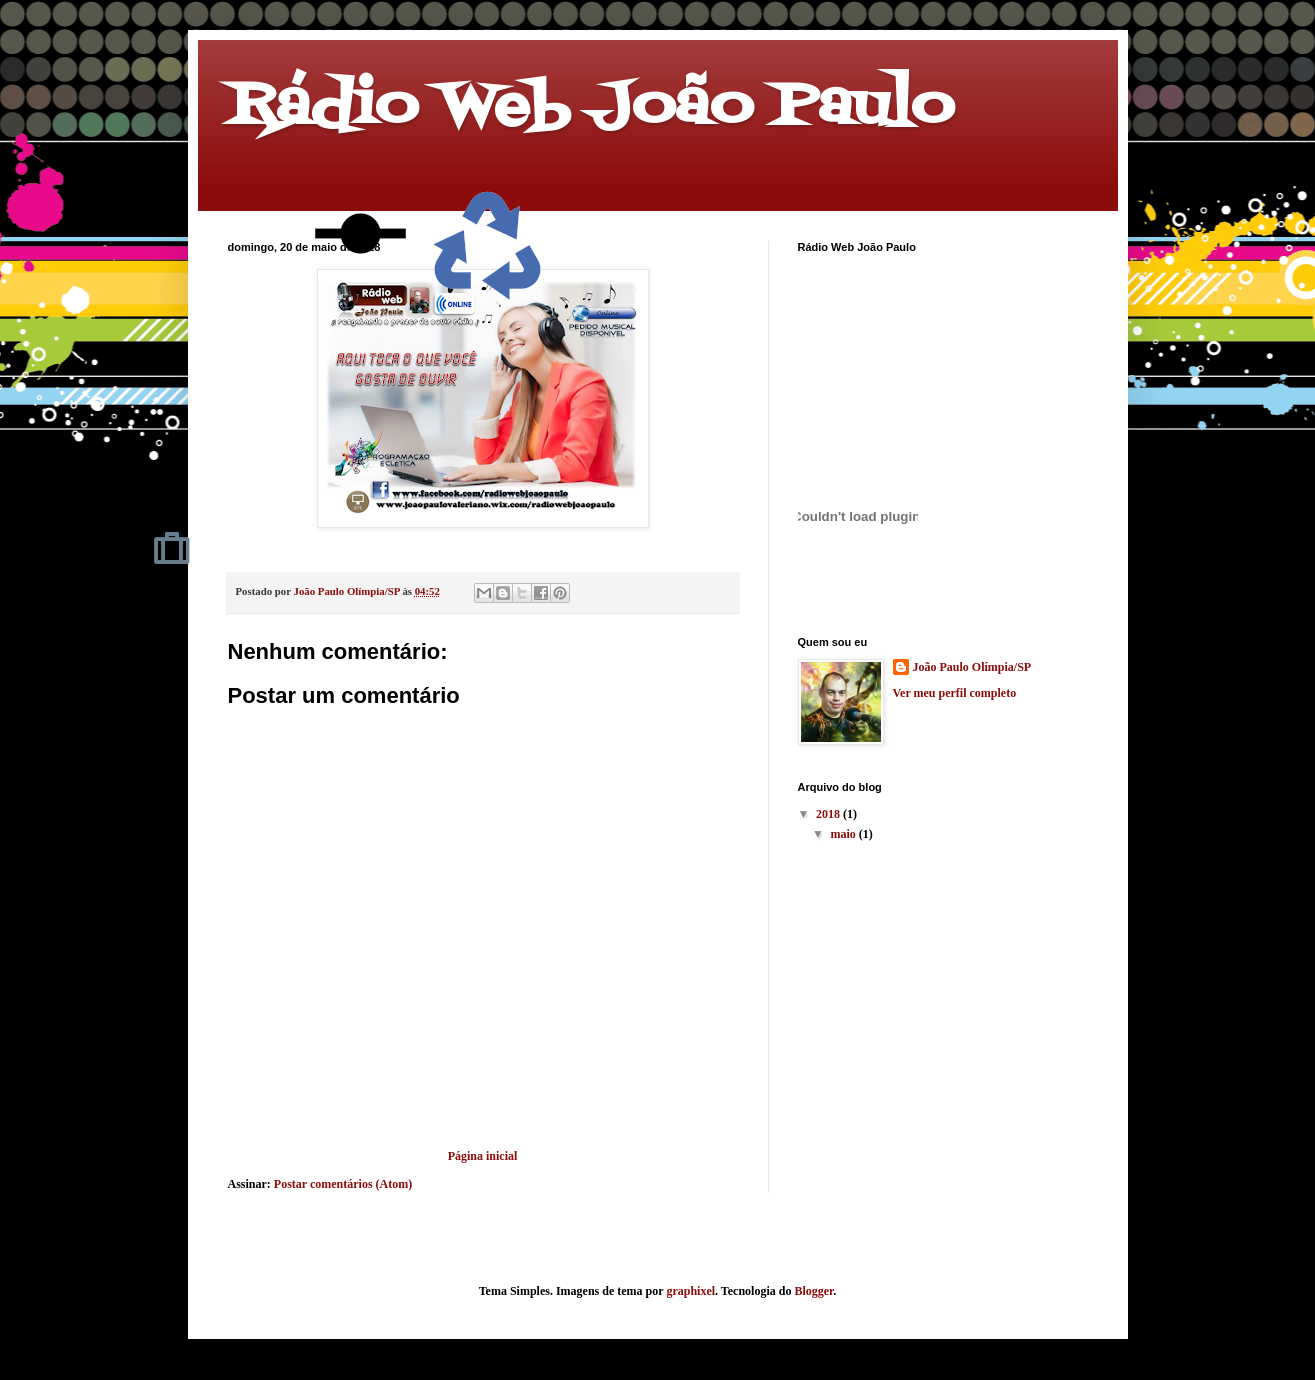 The image size is (1315, 1380). Describe the element at coordinates (487, 244) in the screenshot. I see `indicates recyclable item or material` at that location.